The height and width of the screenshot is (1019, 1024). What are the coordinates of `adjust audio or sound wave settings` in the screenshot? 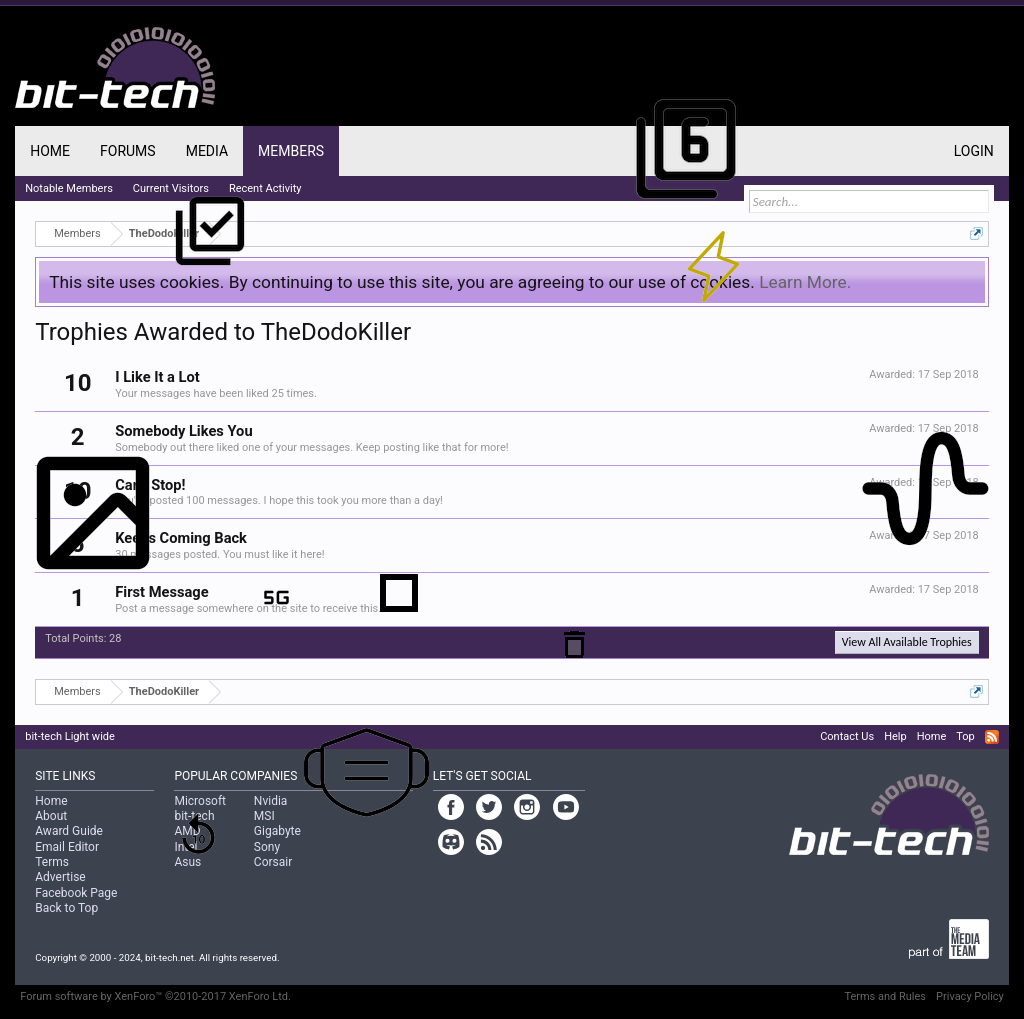 It's located at (925, 488).